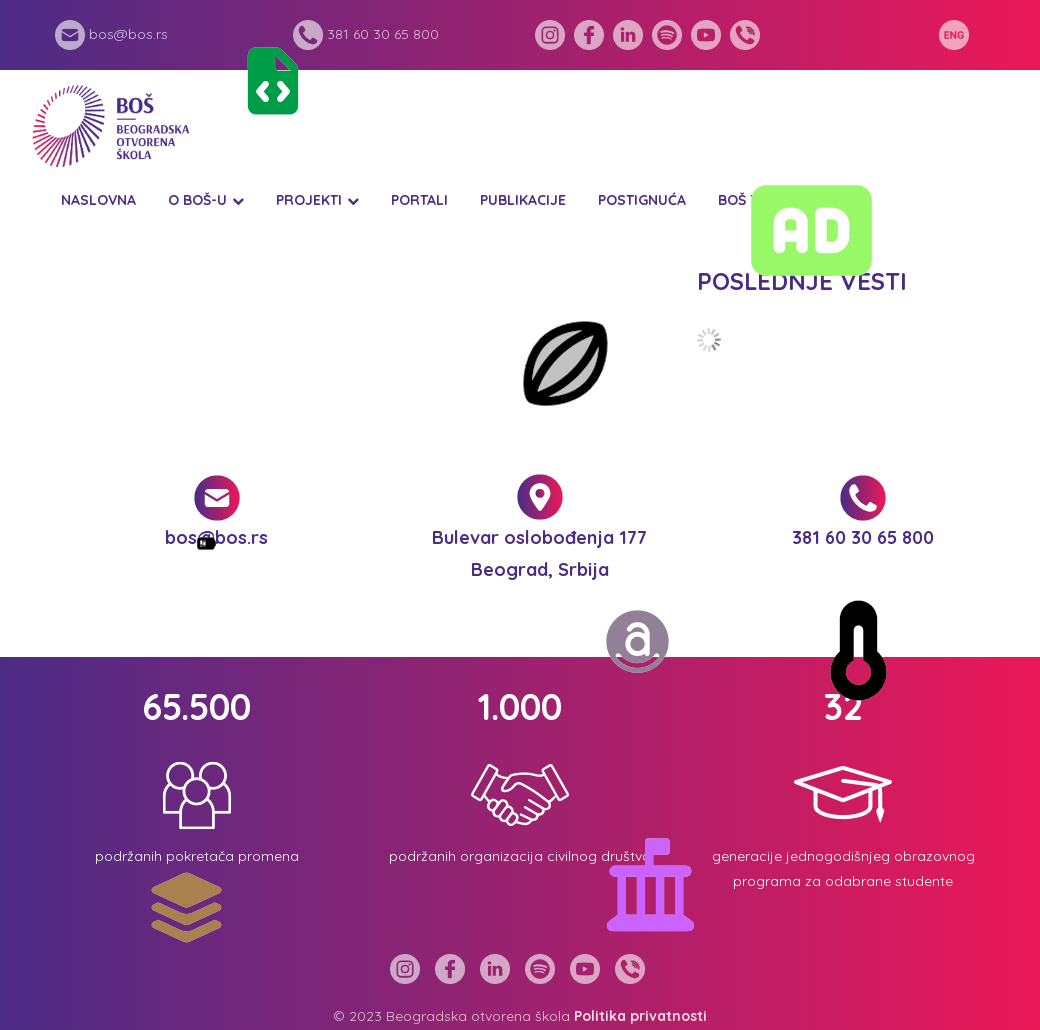 Image resolution: width=1040 pixels, height=1030 pixels. Describe the element at coordinates (650, 887) in the screenshot. I see `view government or civic locations` at that location.